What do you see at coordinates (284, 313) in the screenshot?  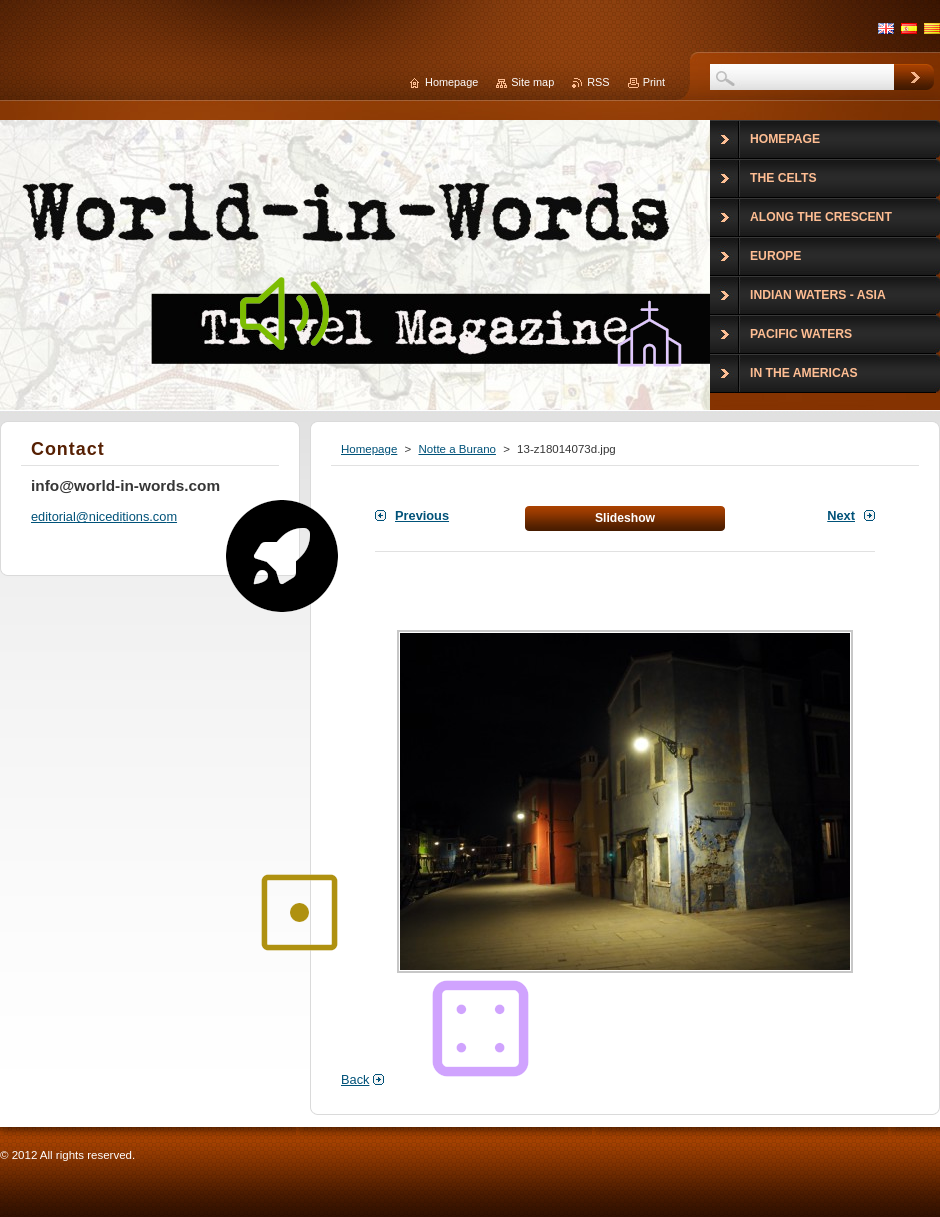 I see `unmute audio or turn sound on` at bounding box center [284, 313].